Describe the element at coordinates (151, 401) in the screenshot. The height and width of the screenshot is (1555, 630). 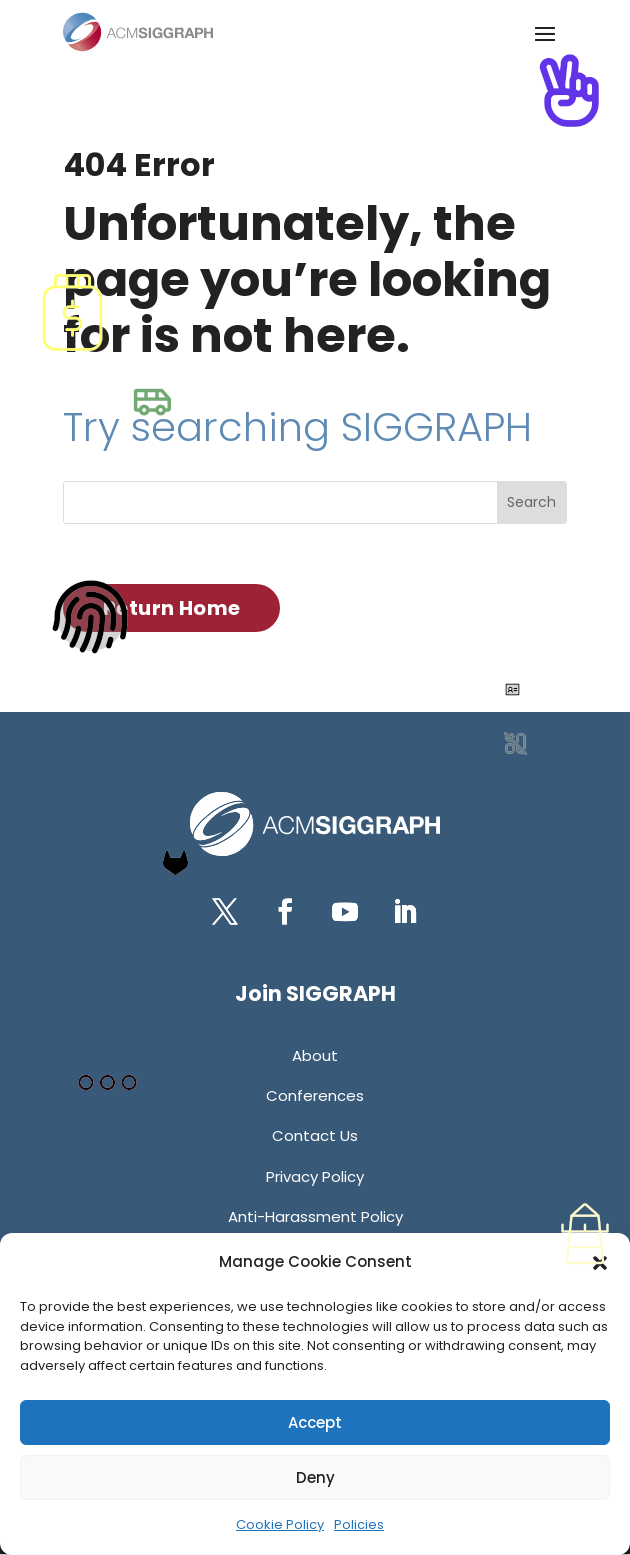
I see `track delivery or shipping status` at that location.